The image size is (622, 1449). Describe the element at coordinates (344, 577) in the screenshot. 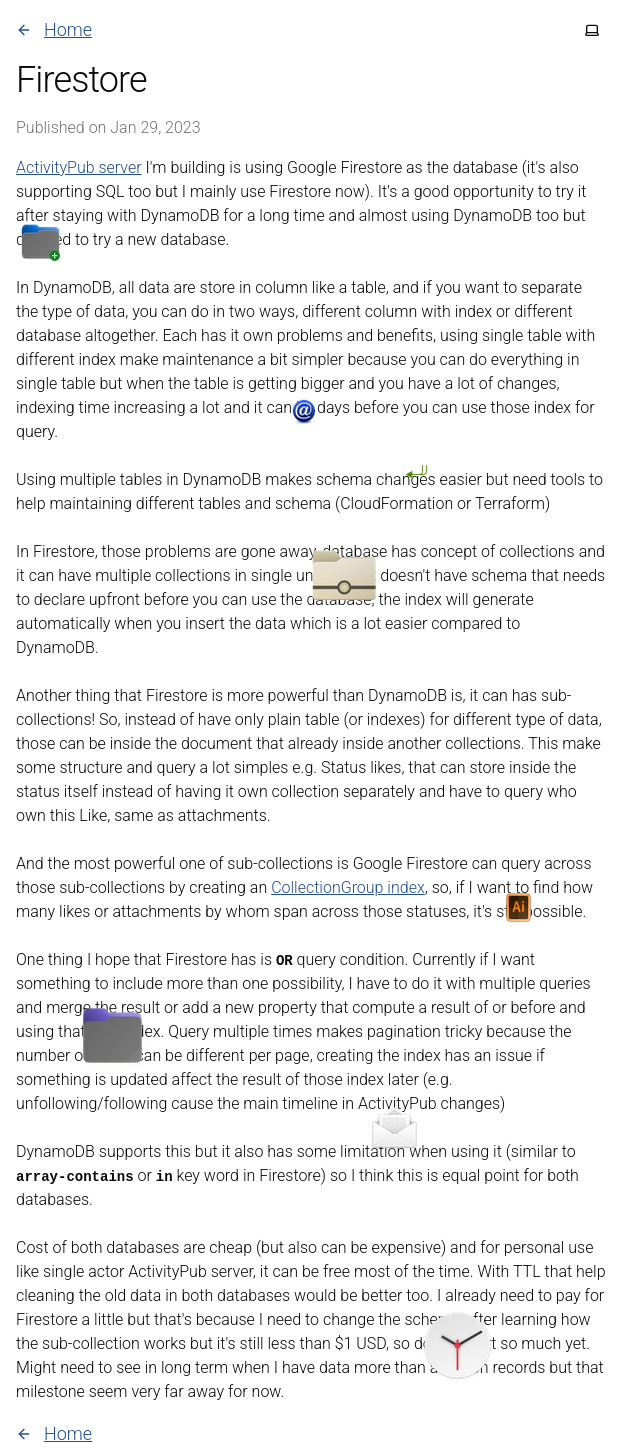

I see `folder containing pokémon game files or assets` at that location.